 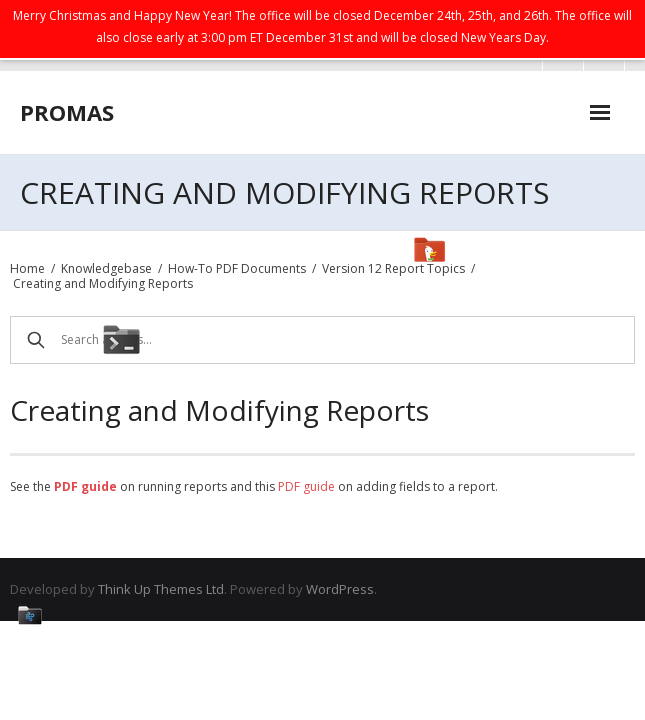 I want to click on open windicss project folder, so click(x=30, y=616).